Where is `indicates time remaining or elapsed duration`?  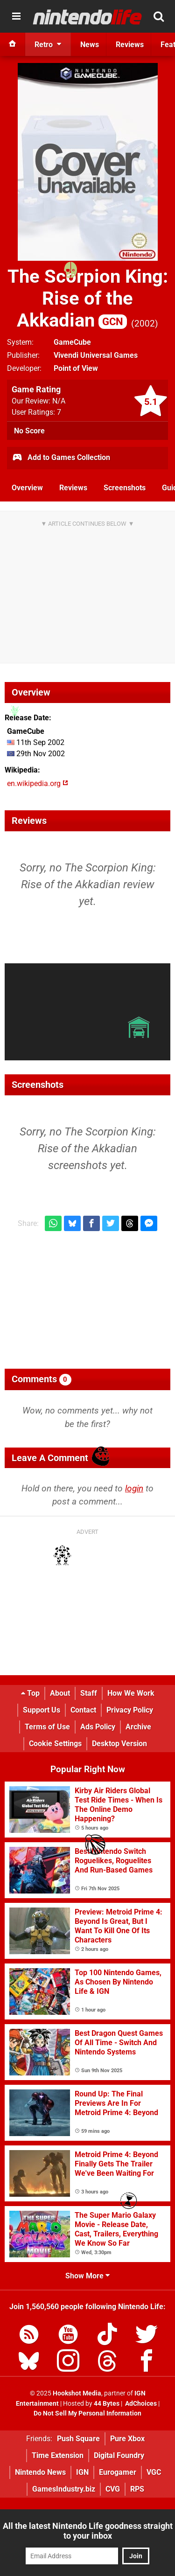
indicates time remaining or elapsed duration is located at coordinates (128, 2200).